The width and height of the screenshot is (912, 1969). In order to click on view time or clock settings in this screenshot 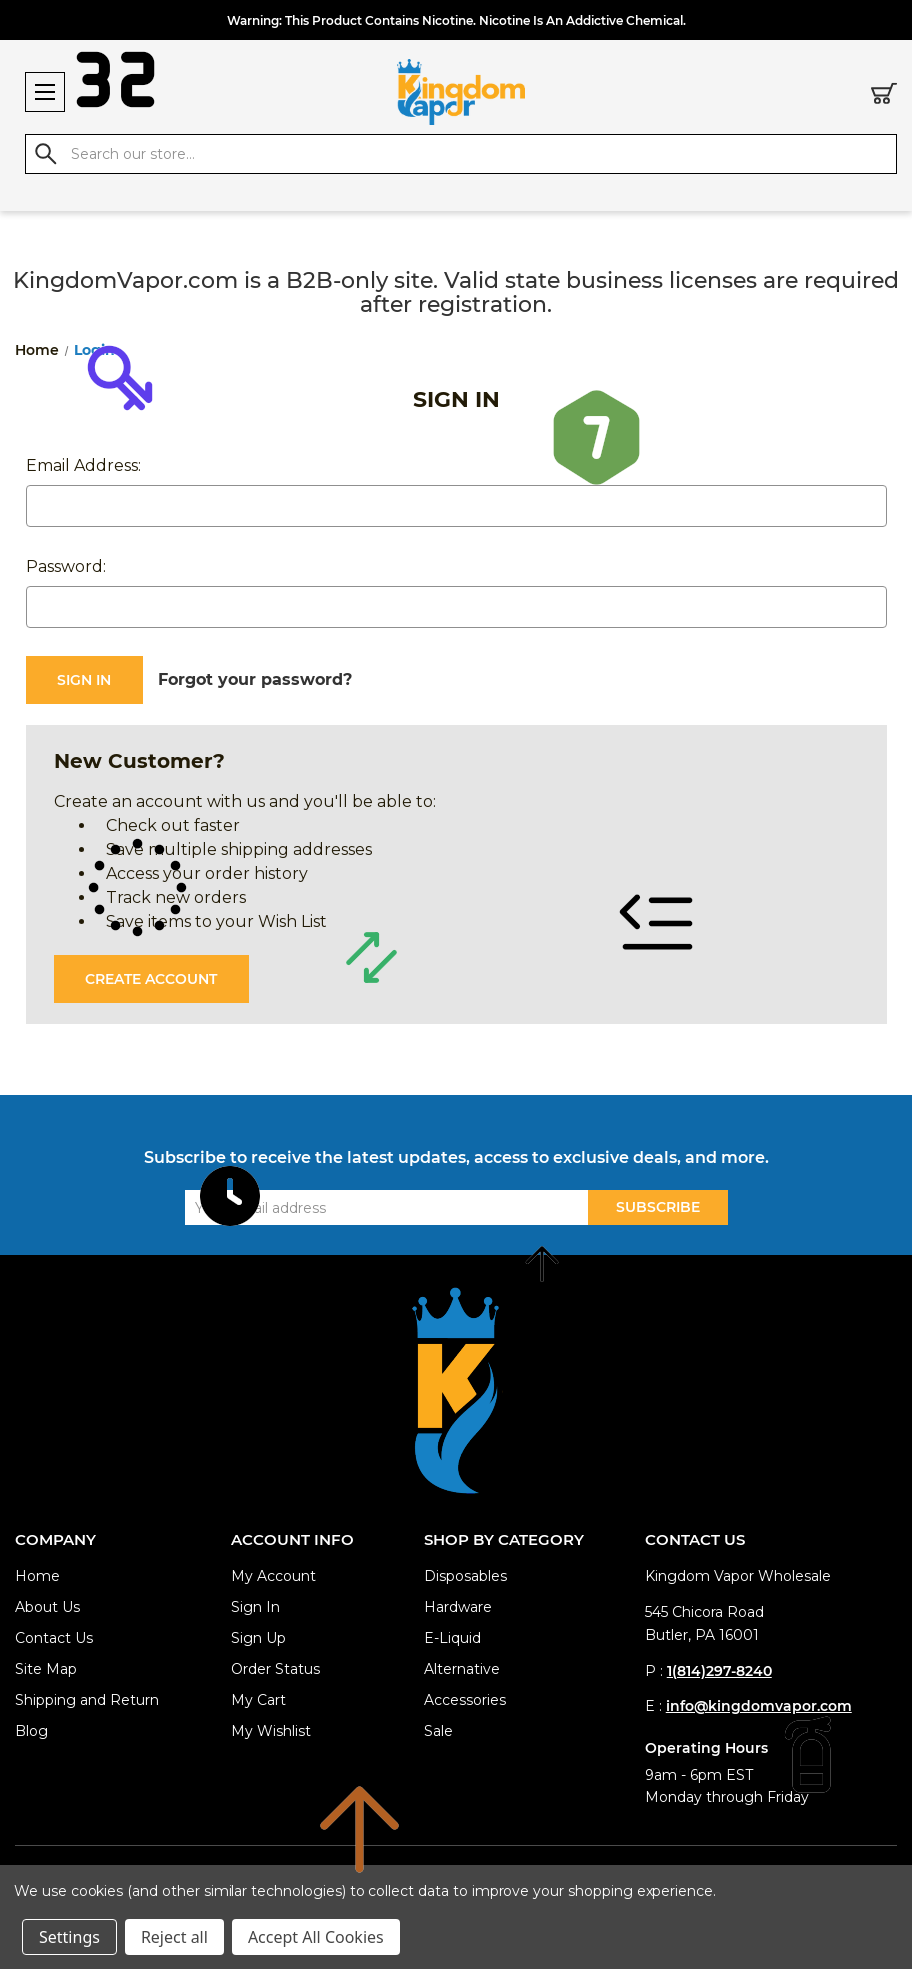, I will do `click(230, 1196)`.